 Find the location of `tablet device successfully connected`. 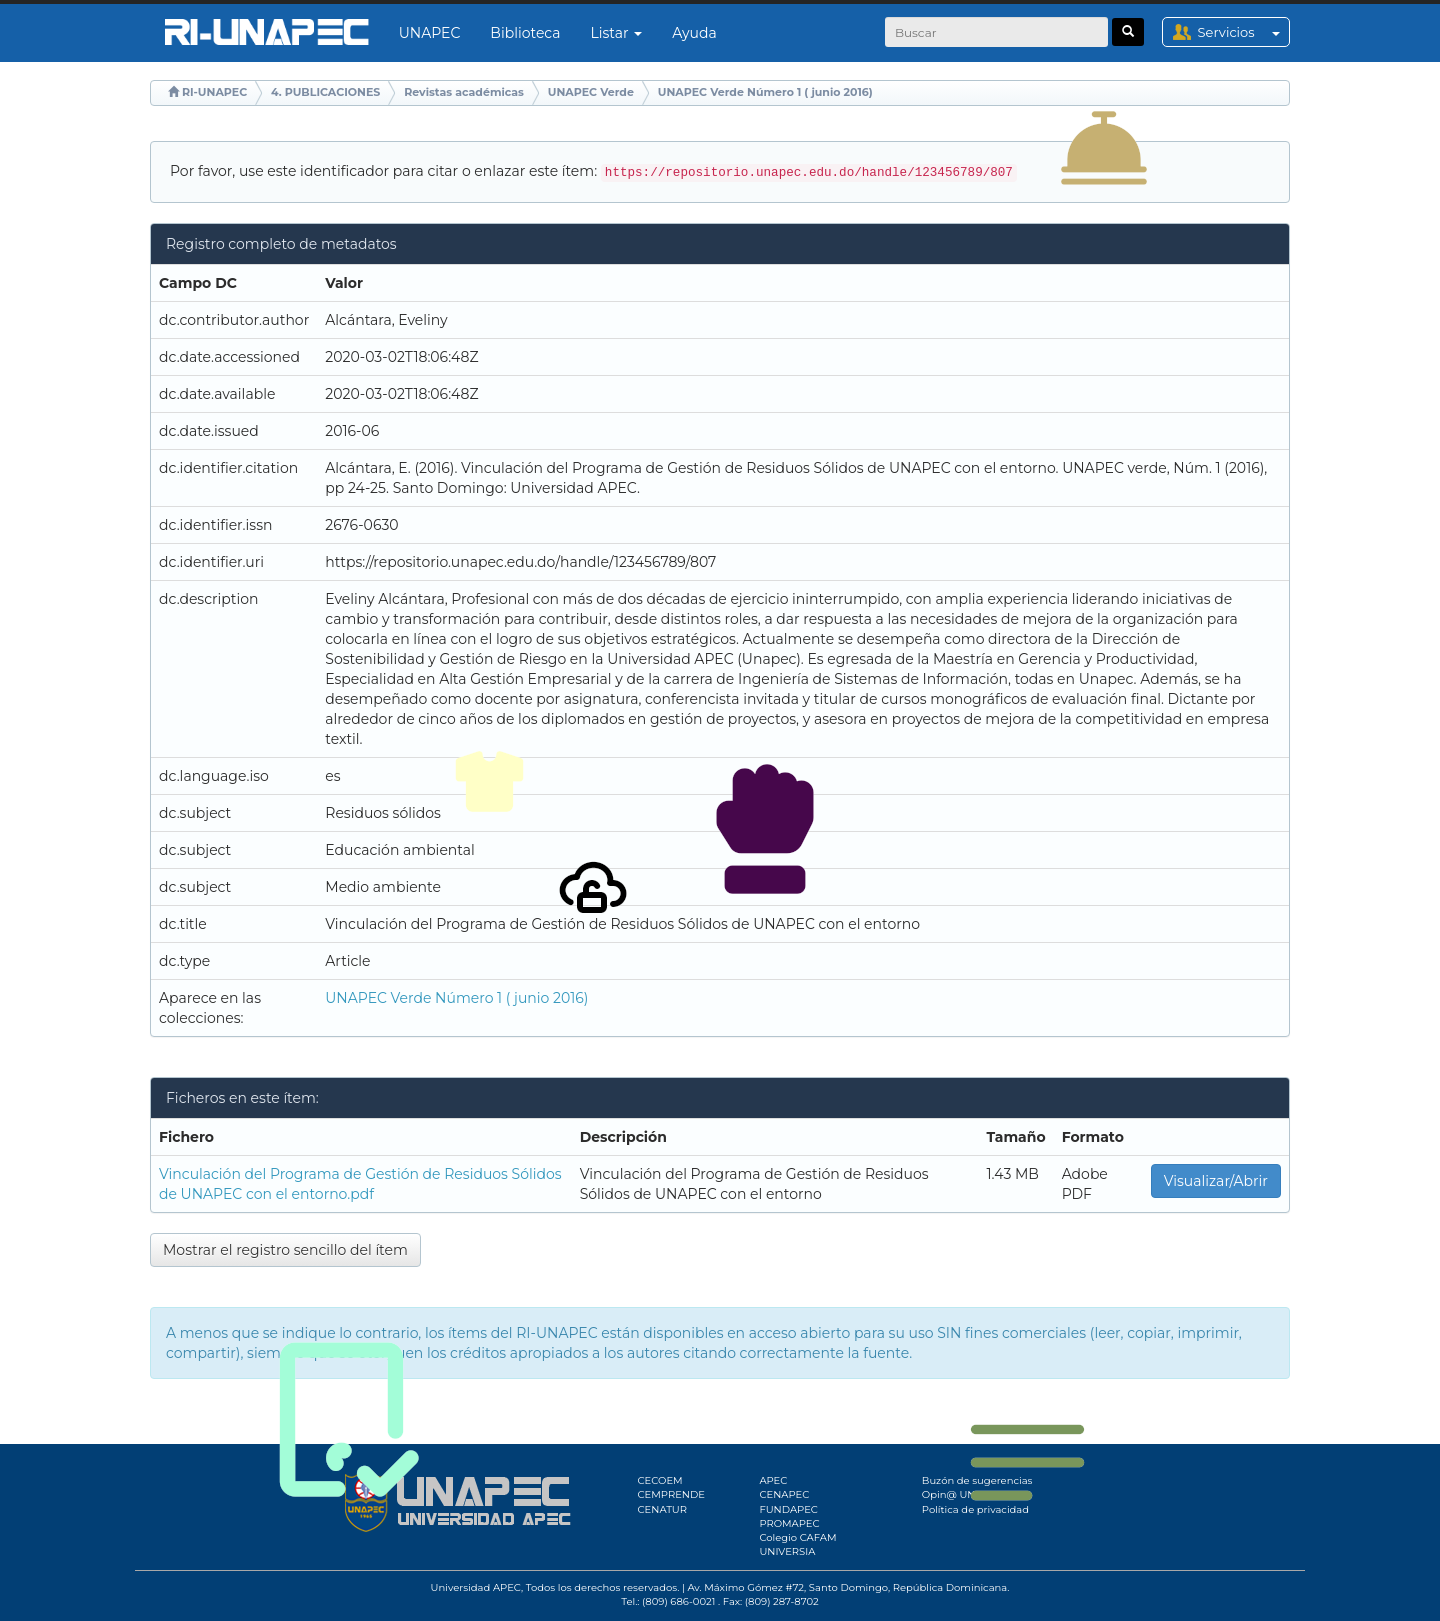

tablet device successfully connected is located at coordinates (341, 1419).